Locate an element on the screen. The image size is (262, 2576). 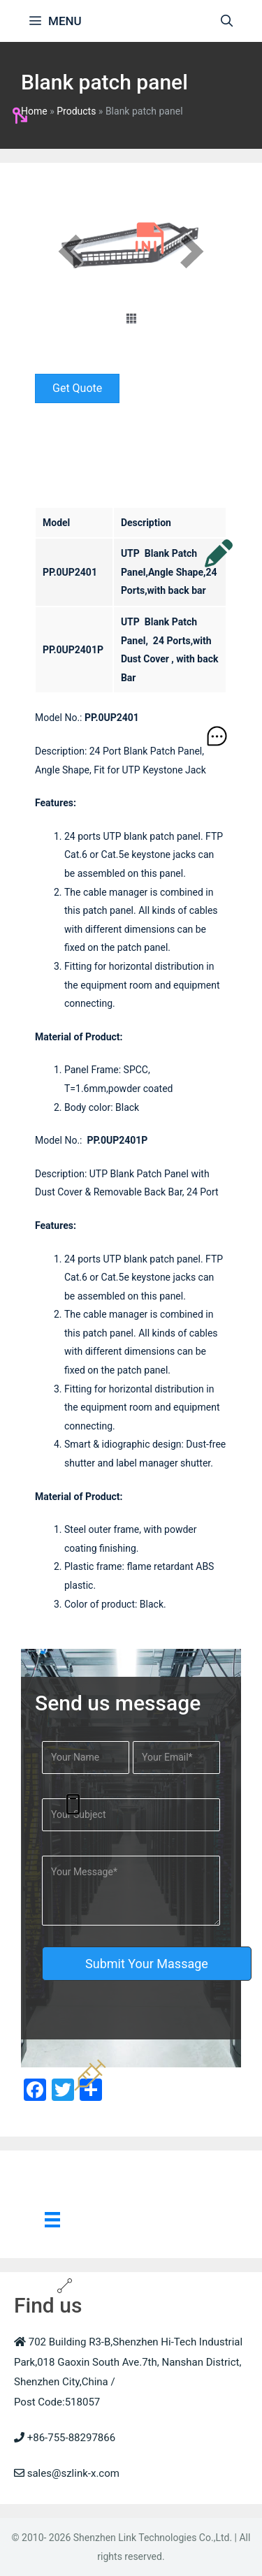
access medical or health information is located at coordinates (90, 2075).